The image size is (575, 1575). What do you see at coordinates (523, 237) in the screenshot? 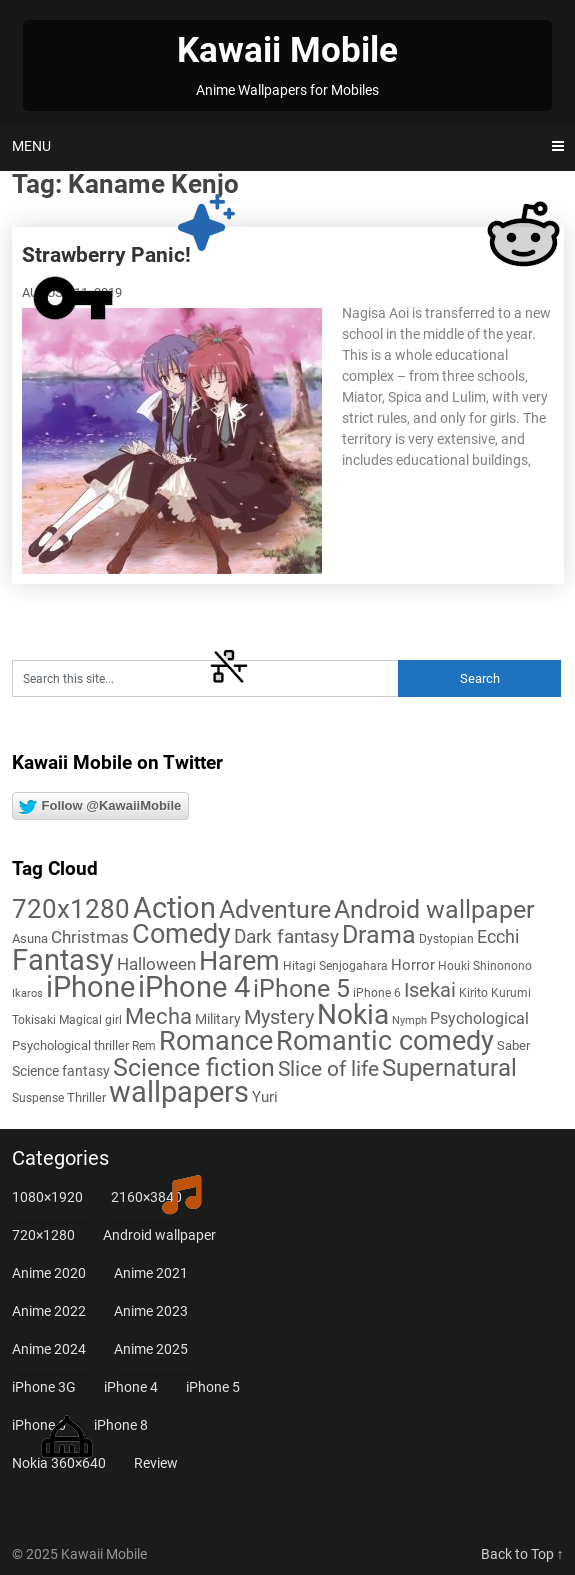
I see `open the Reddit app` at bounding box center [523, 237].